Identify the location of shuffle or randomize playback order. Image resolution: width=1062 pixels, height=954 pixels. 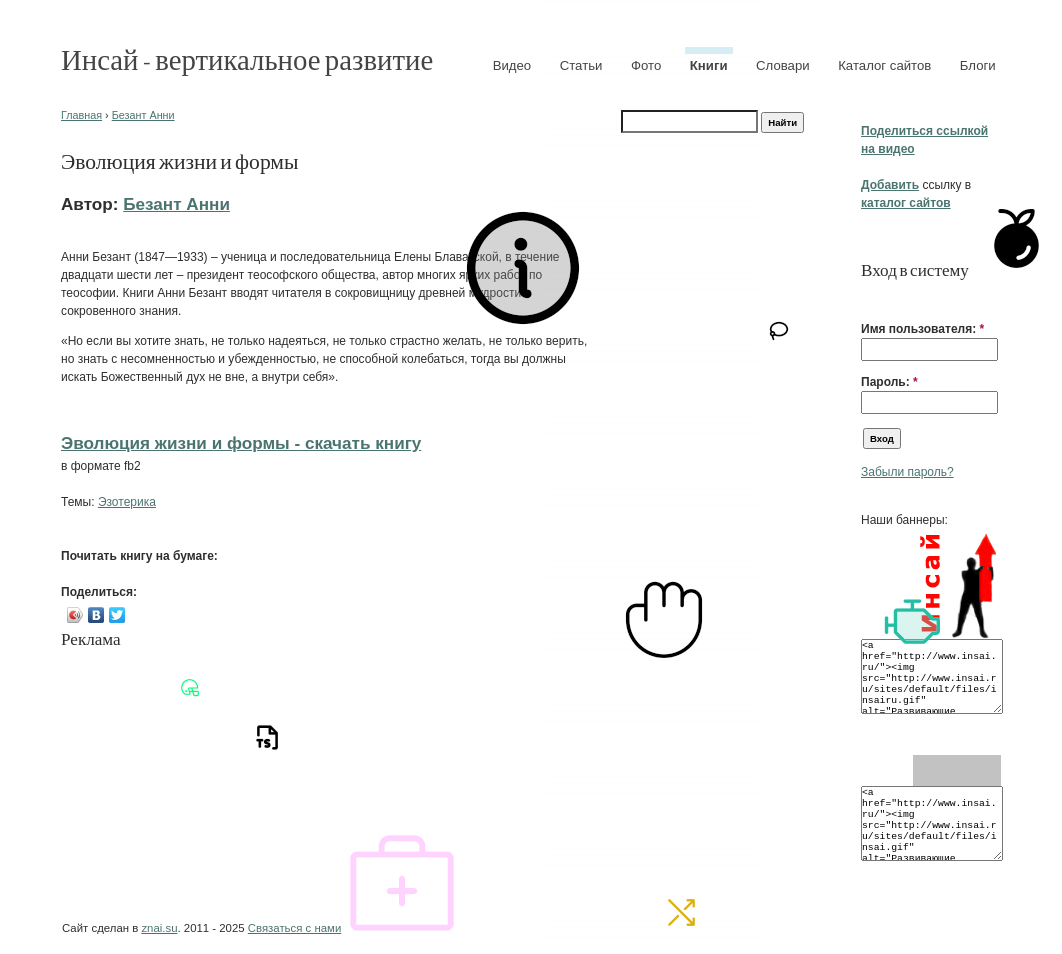
(681, 912).